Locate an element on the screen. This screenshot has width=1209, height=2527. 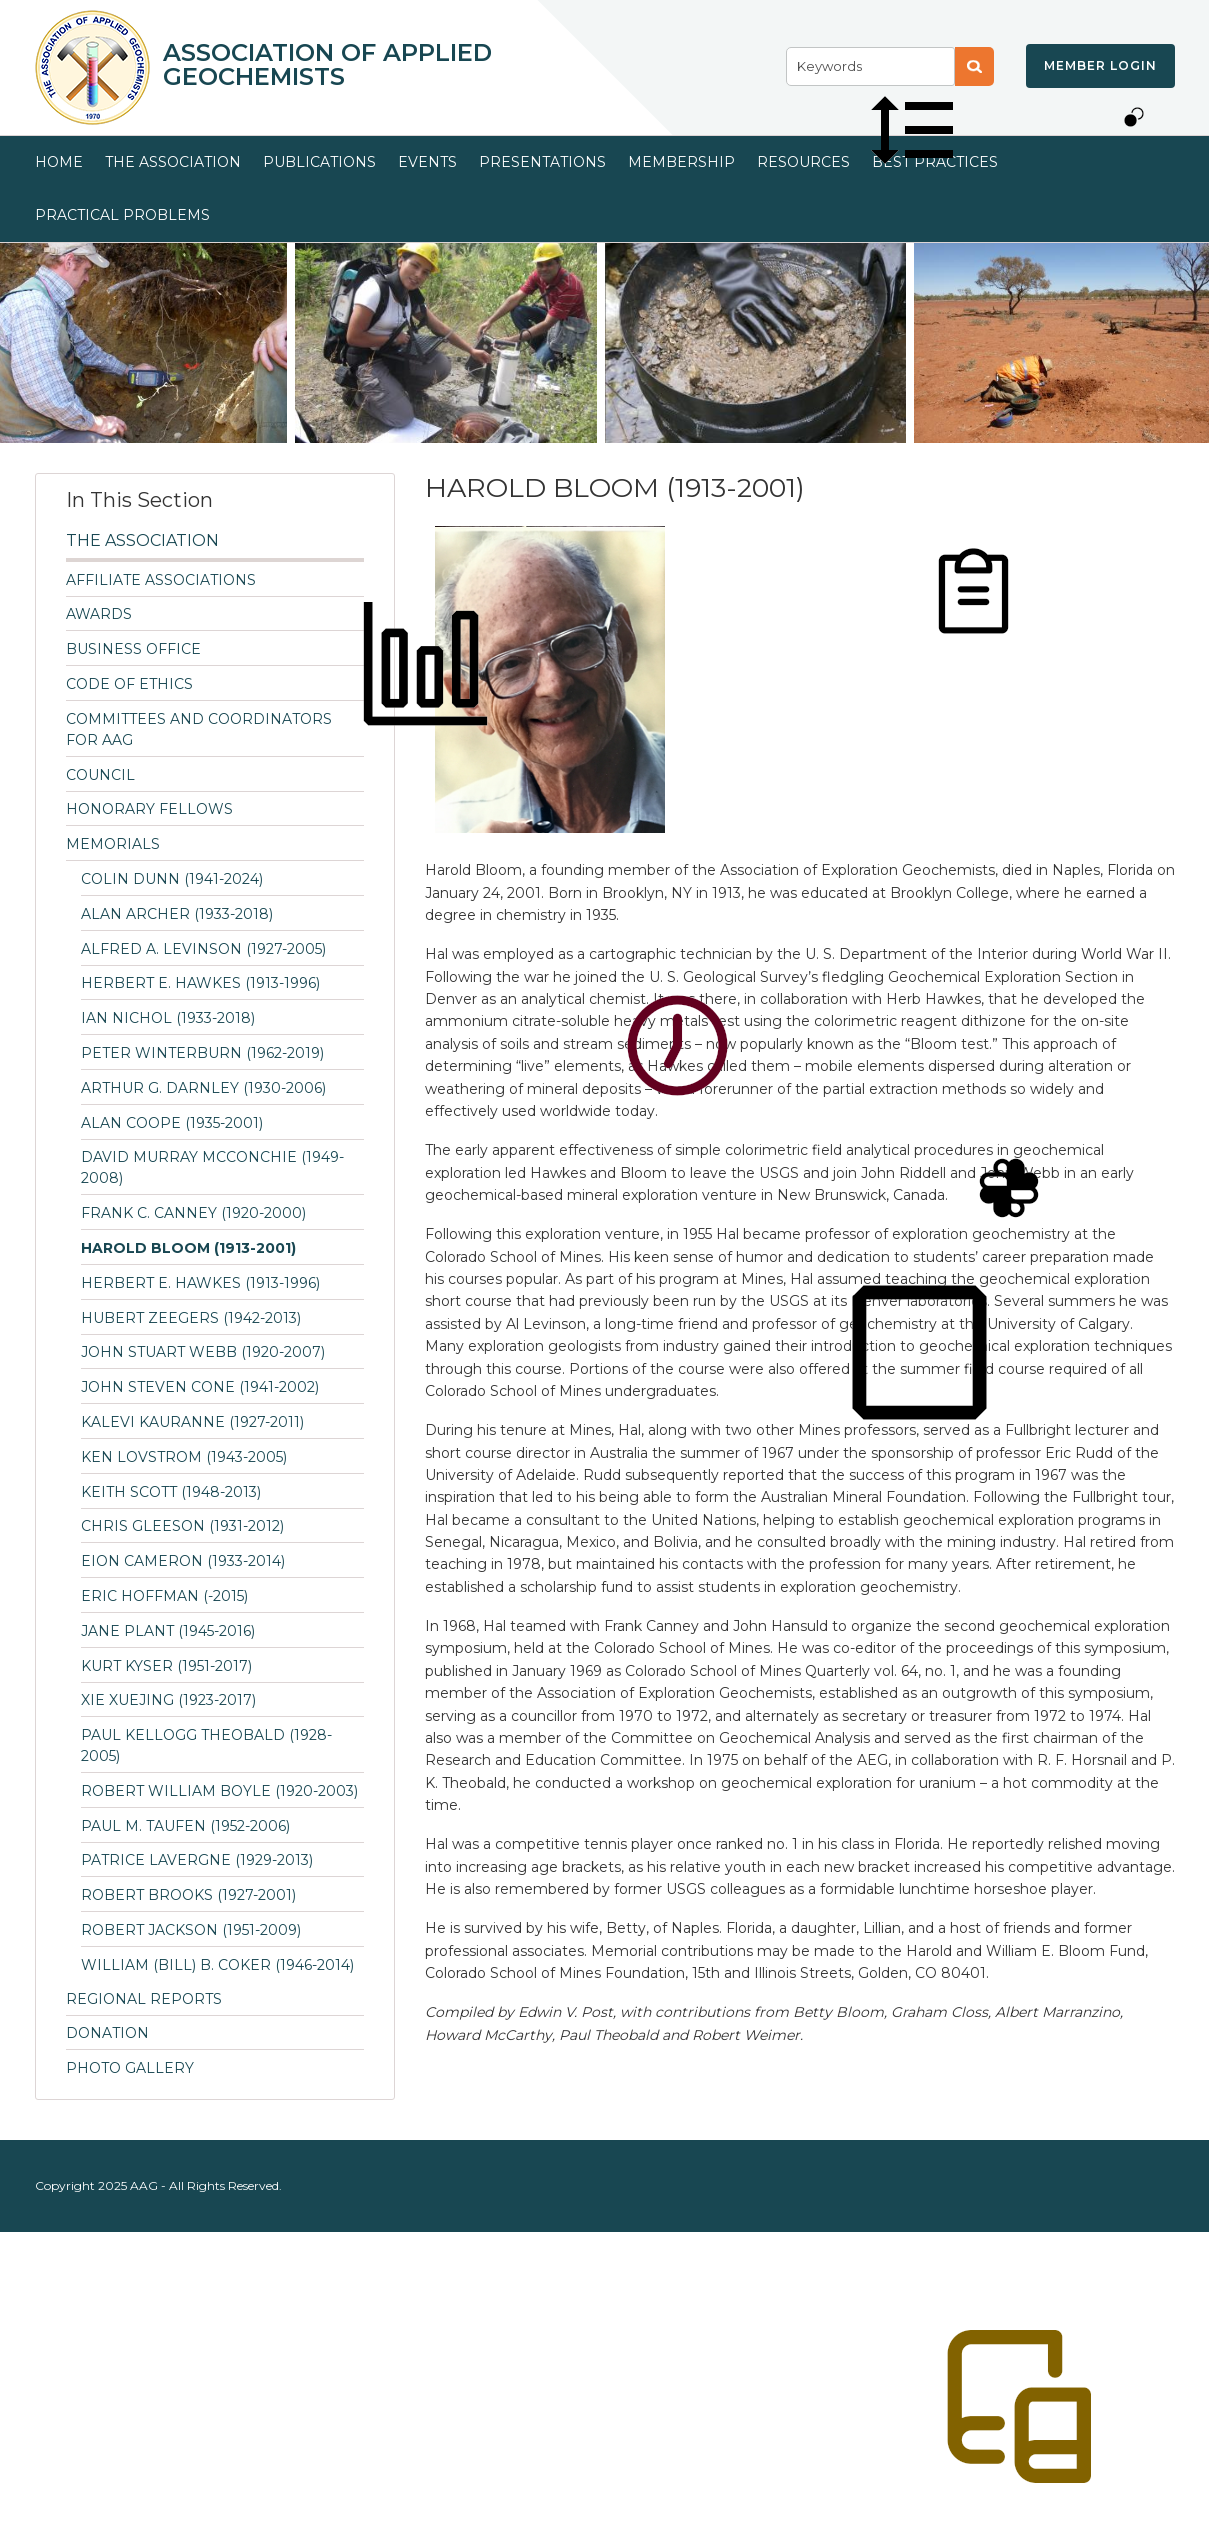
view current time is located at coordinates (677, 1045).